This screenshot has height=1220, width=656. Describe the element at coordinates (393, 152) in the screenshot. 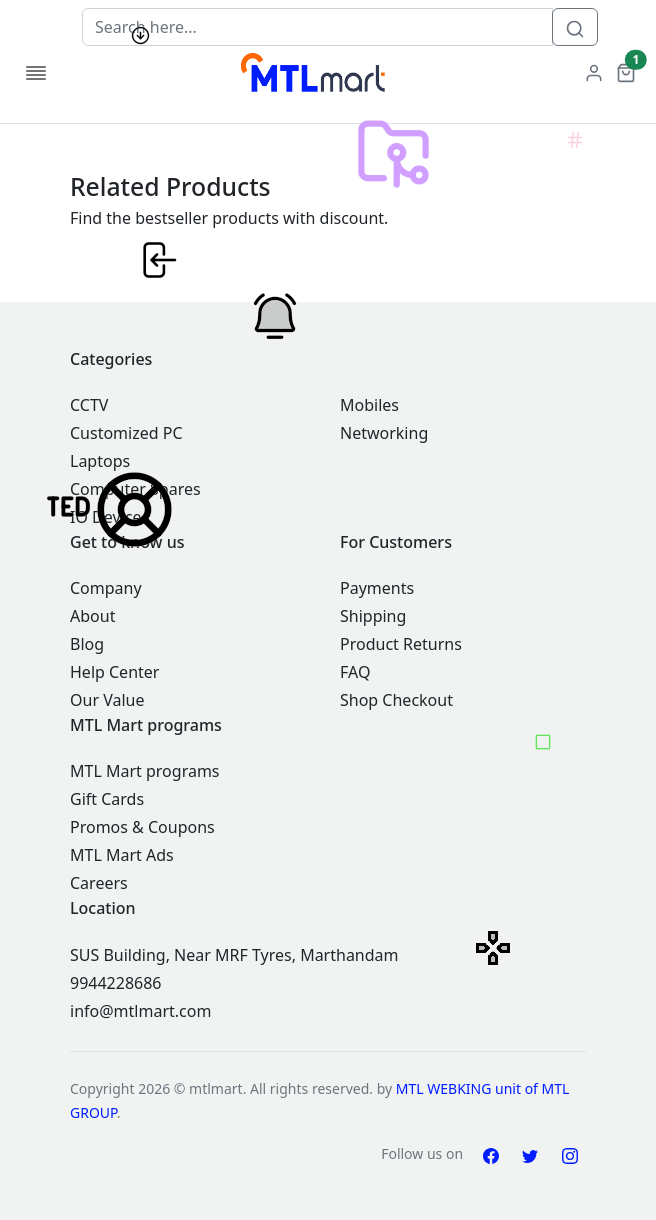

I see `open git repository folder` at that location.